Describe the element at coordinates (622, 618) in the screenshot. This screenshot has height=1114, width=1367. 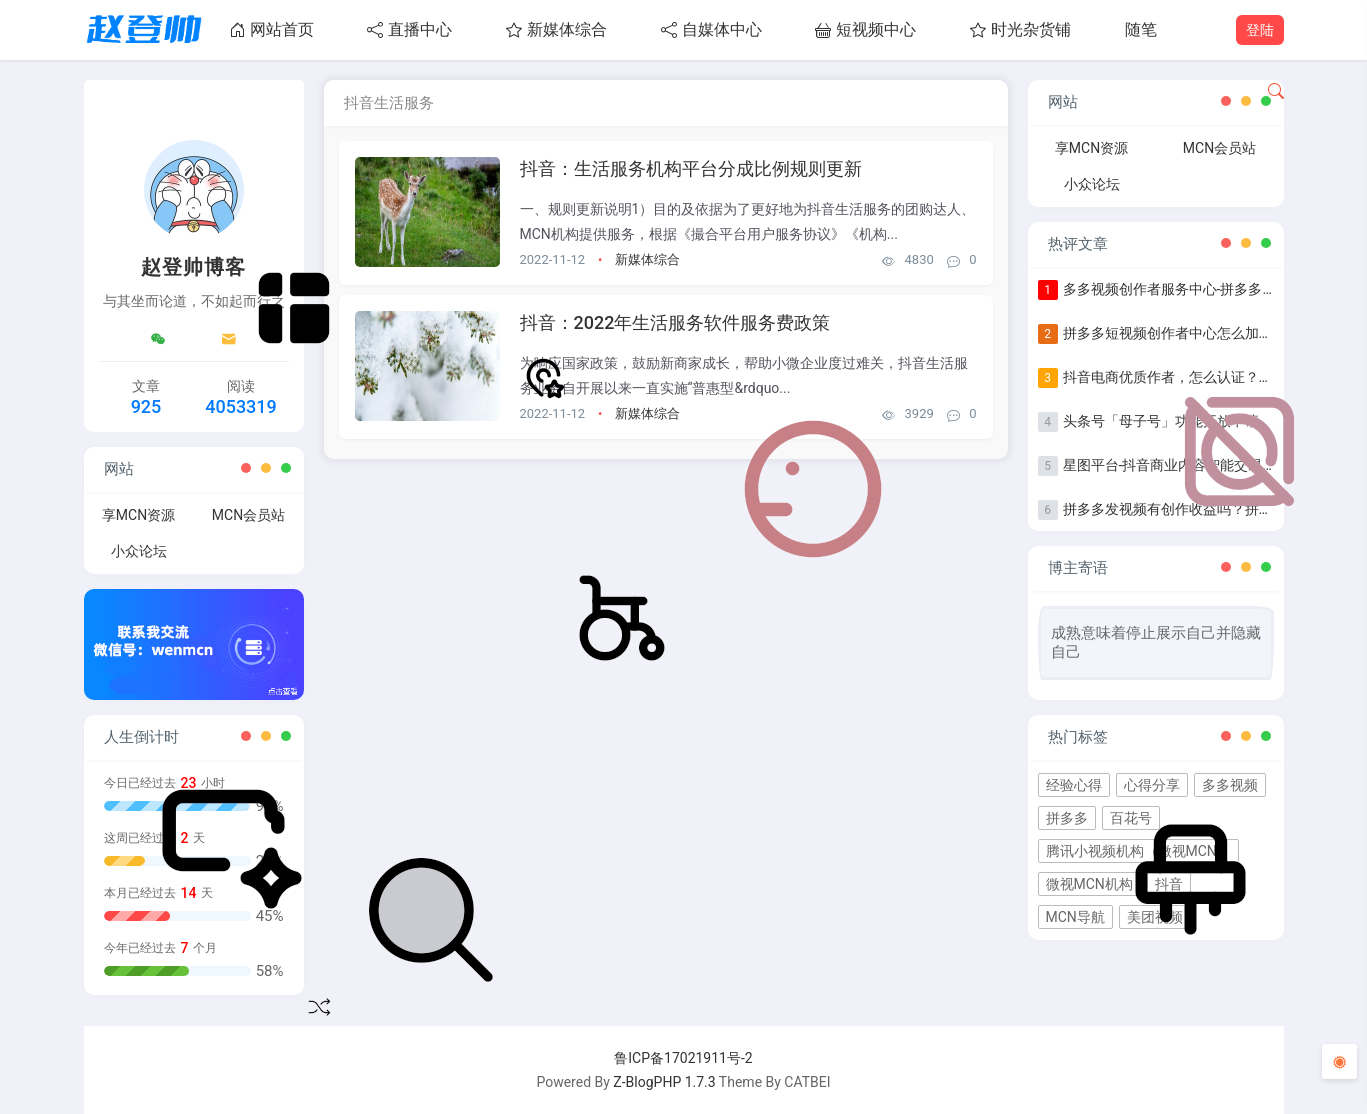
I see `indicates wheelchair accessibility available` at that location.